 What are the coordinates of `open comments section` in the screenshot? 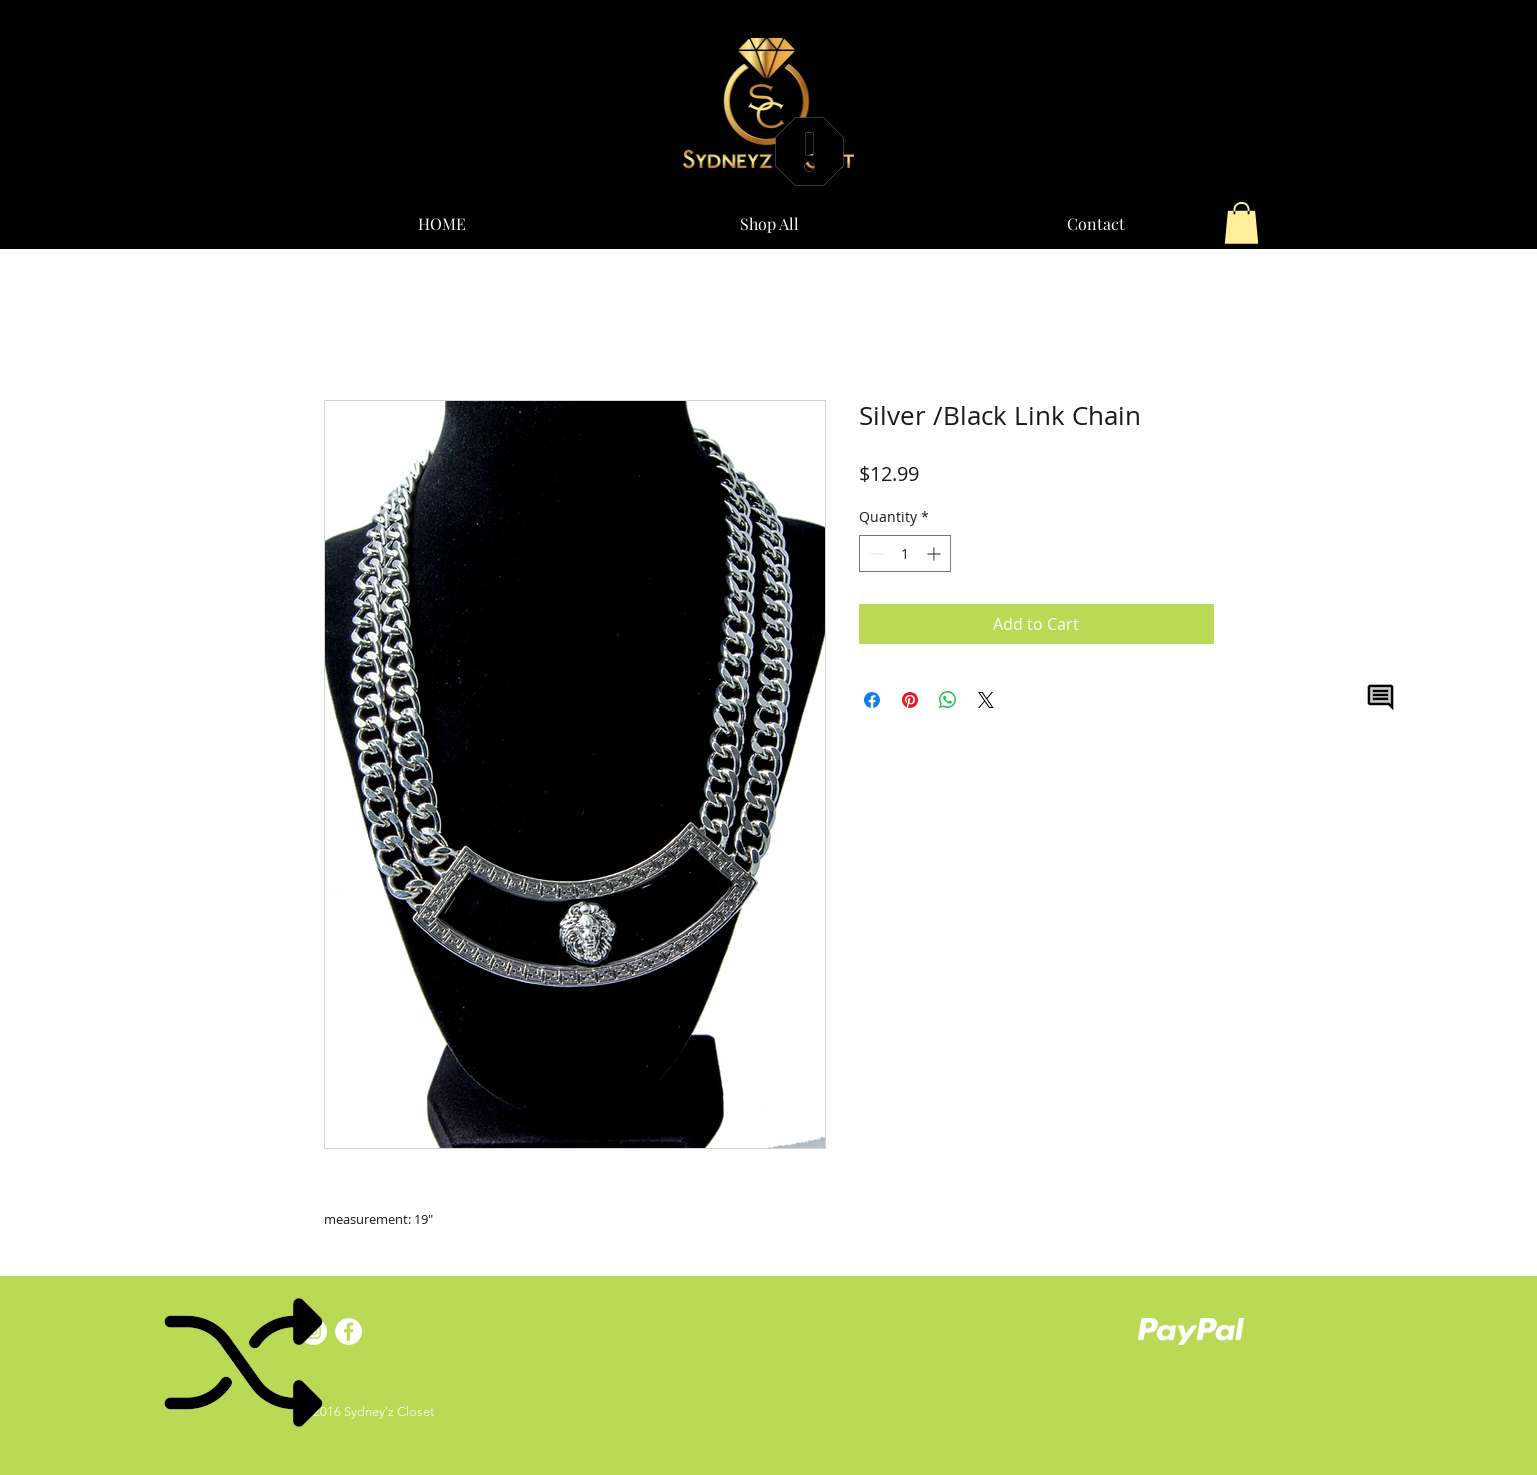 It's located at (1380, 697).